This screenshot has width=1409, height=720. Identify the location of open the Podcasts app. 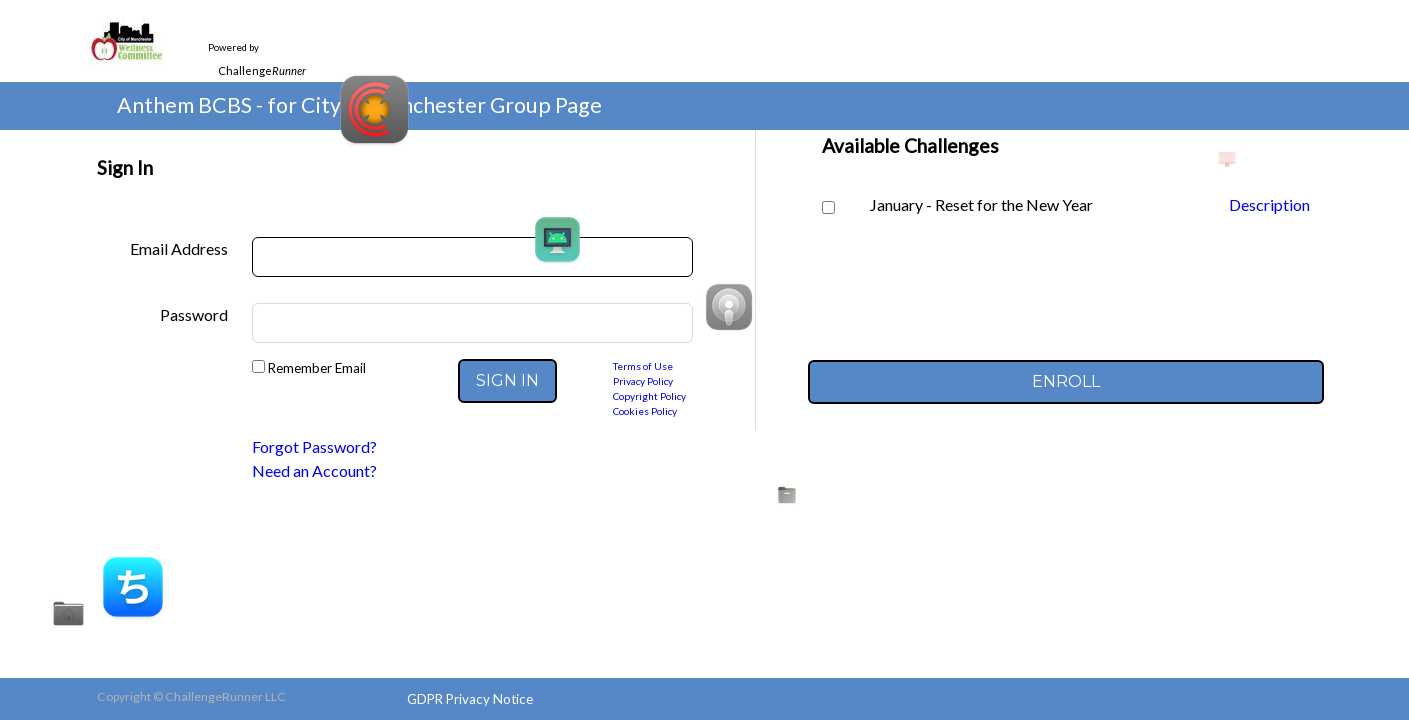
(729, 307).